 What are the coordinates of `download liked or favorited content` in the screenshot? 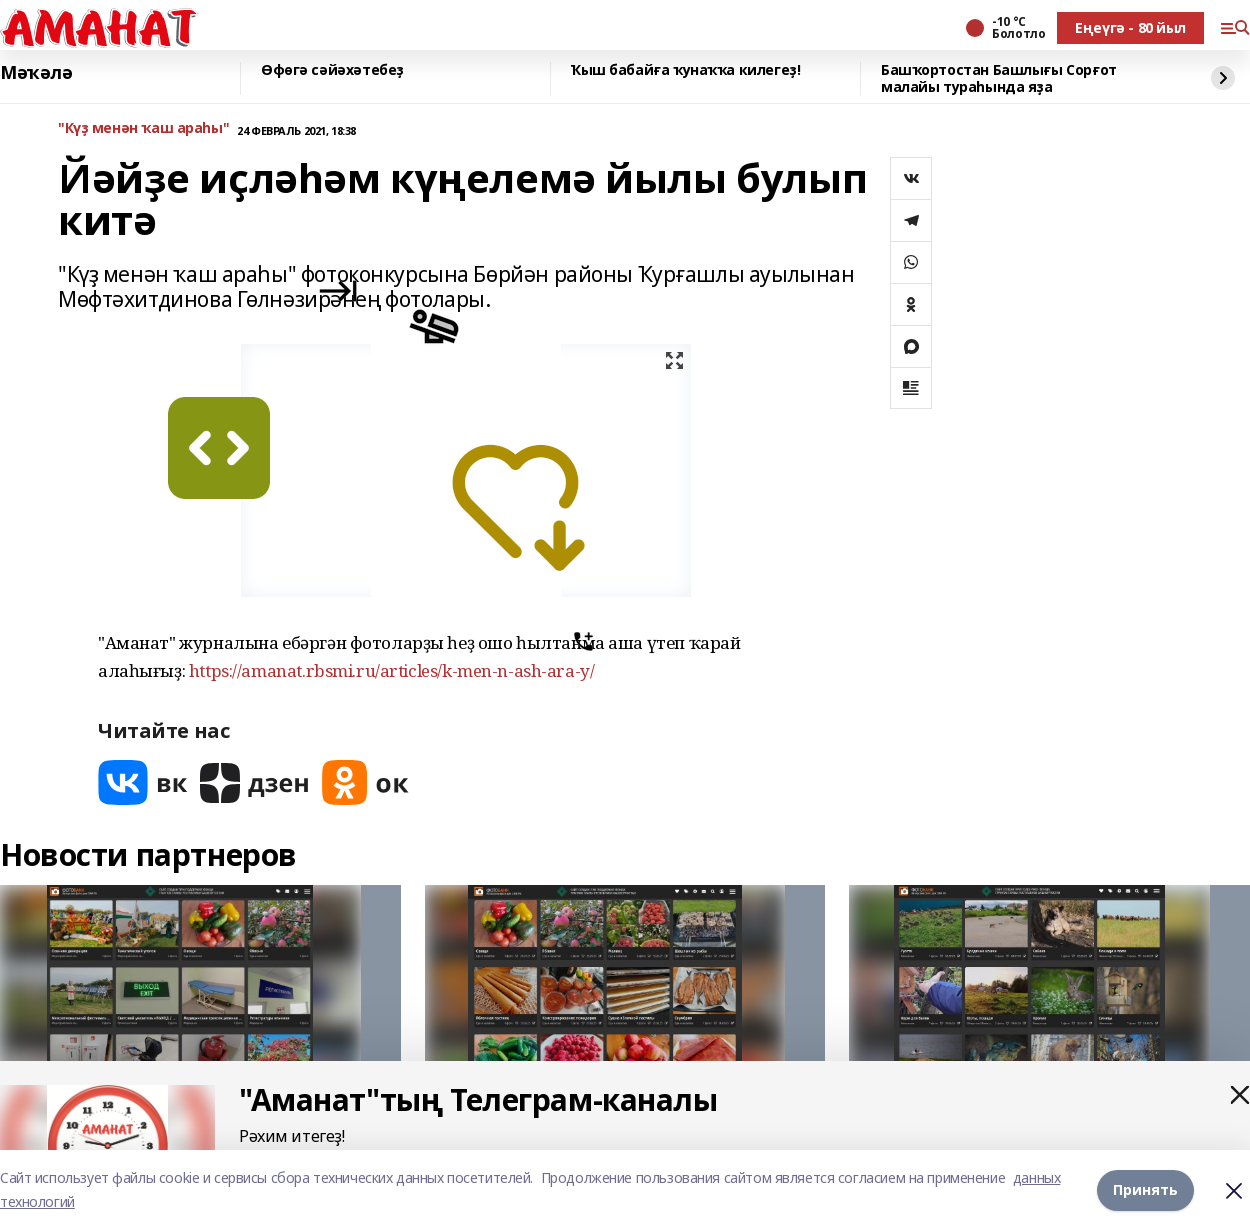 It's located at (515, 501).